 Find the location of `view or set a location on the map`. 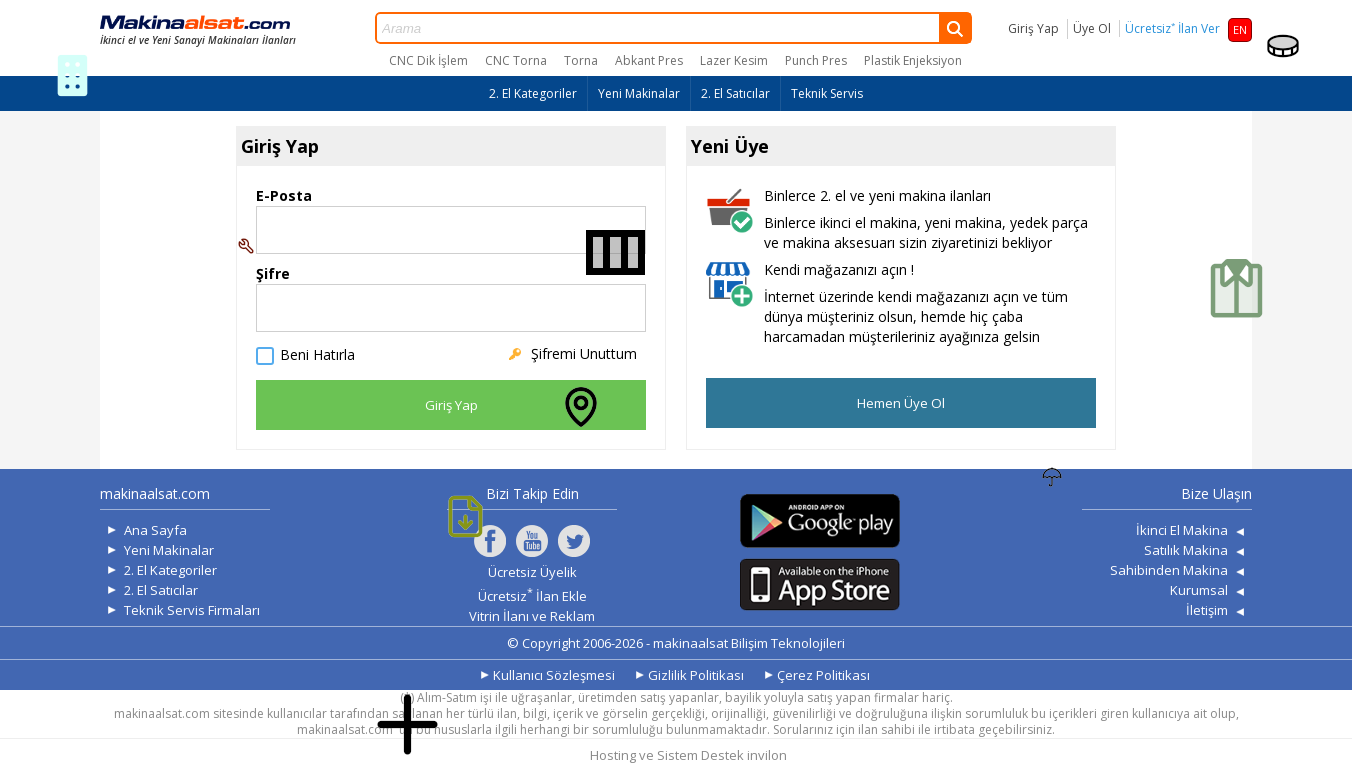

view or set a location on the map is located at coordinates (581, 407).